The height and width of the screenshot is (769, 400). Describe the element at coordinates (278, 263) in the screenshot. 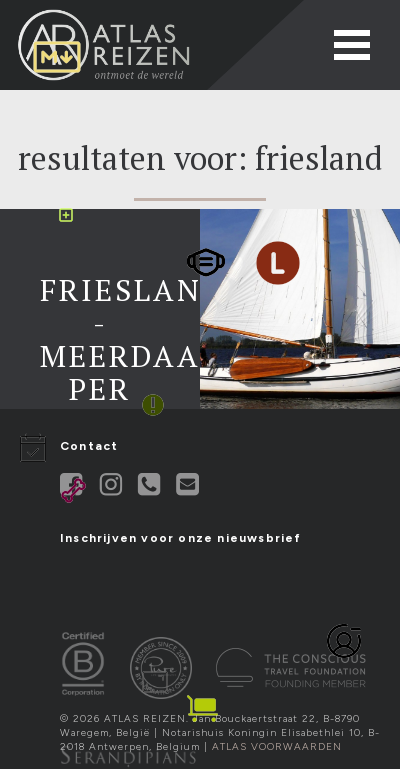

I see `indicates an item or category labeled "L"` at that location.